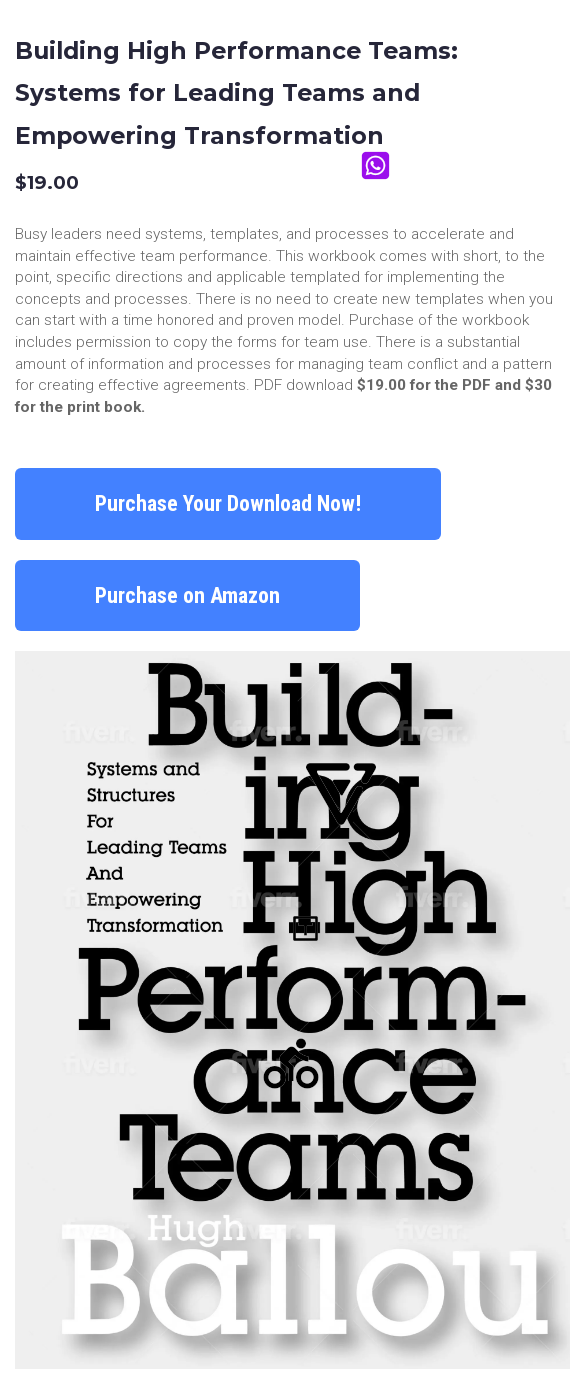 The width and height of the screenshot is (585, 1399). I want to click on navigate to AntV data visualization library, so click(341, 794).